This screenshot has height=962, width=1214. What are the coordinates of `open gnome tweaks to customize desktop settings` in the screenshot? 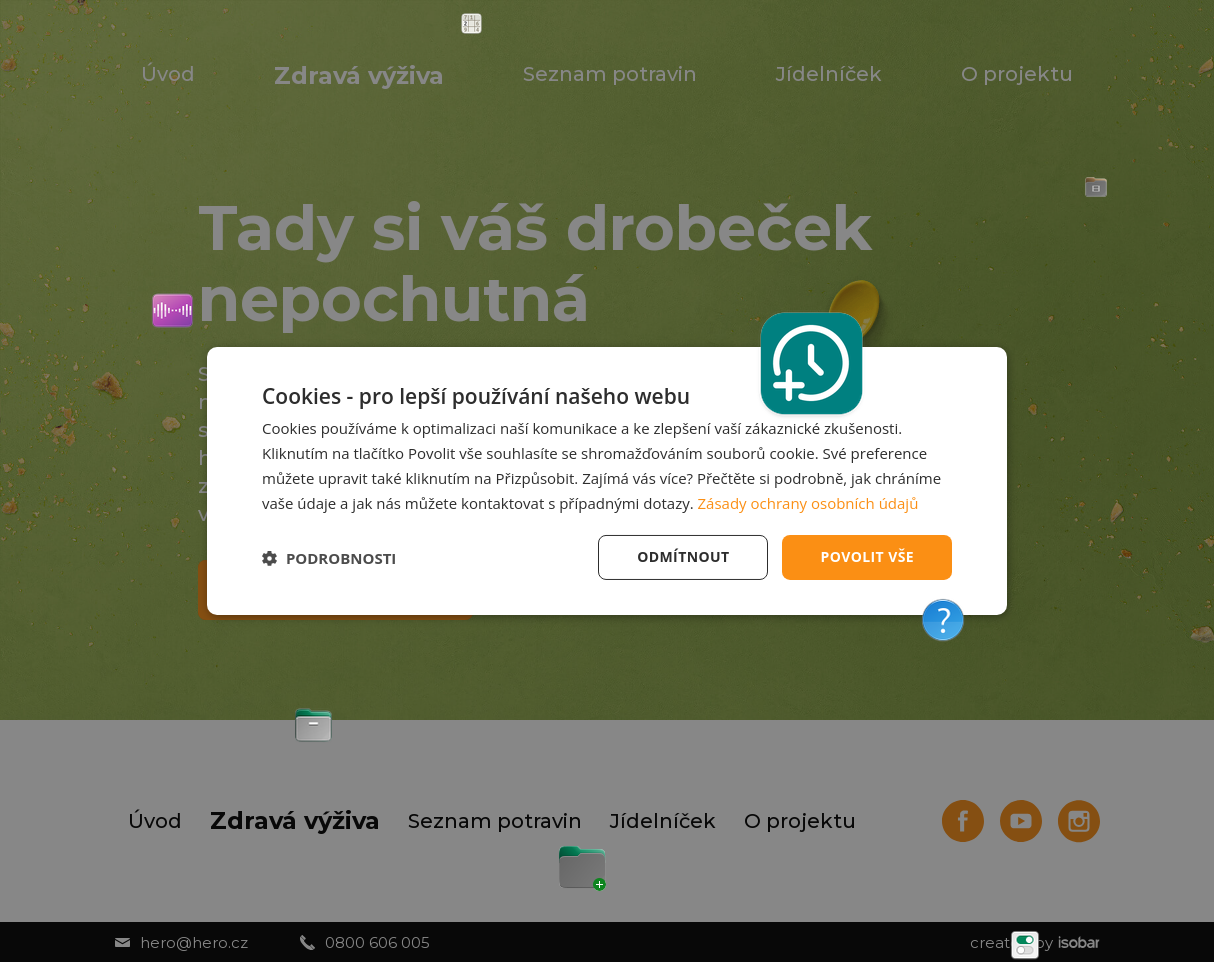 It's located at (1025, 945).